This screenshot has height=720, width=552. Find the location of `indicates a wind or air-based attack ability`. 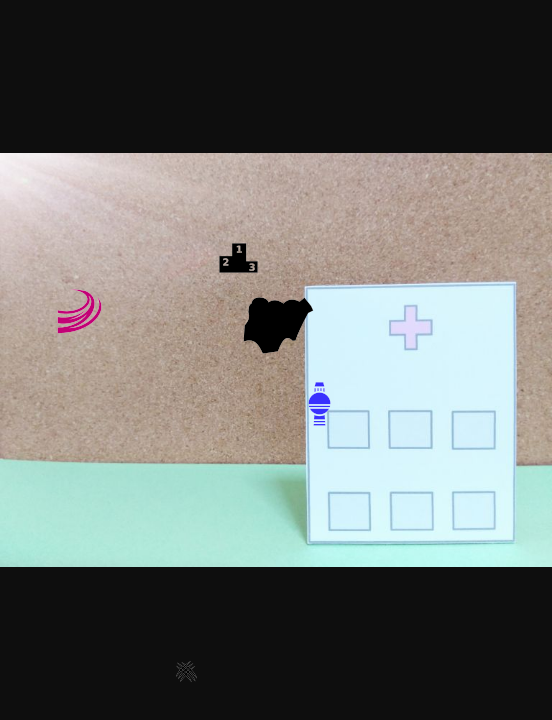

indicates a wind or air-based attack ability is located at coordinates (79, 311).